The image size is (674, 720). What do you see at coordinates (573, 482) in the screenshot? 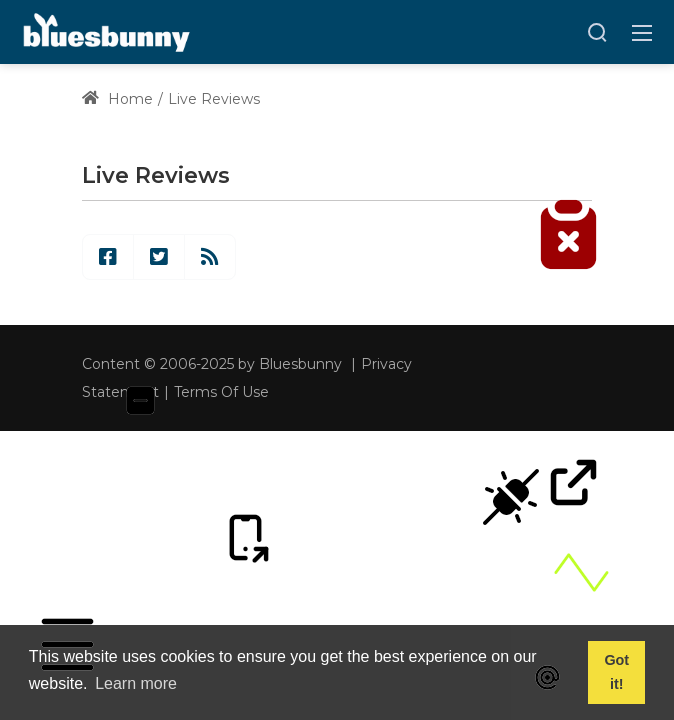
I see `open link in a new tab or window` at bounding box center [573, 482].